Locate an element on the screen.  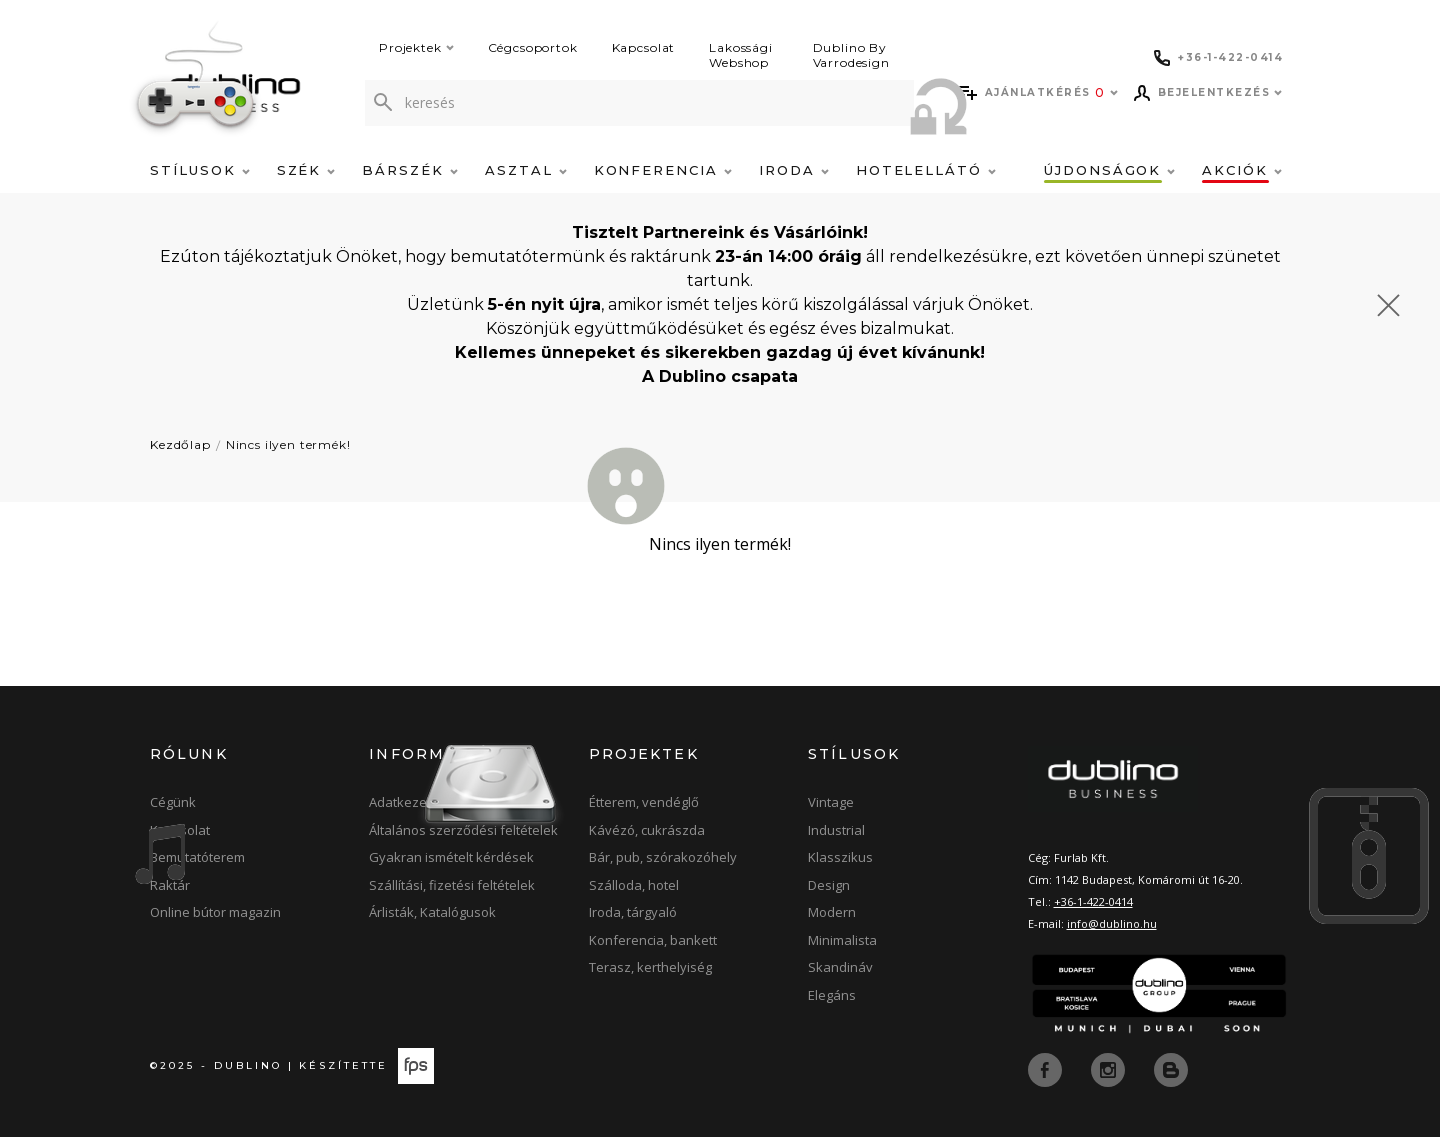
screen rotation is locked is located at coordinates (940, 108).